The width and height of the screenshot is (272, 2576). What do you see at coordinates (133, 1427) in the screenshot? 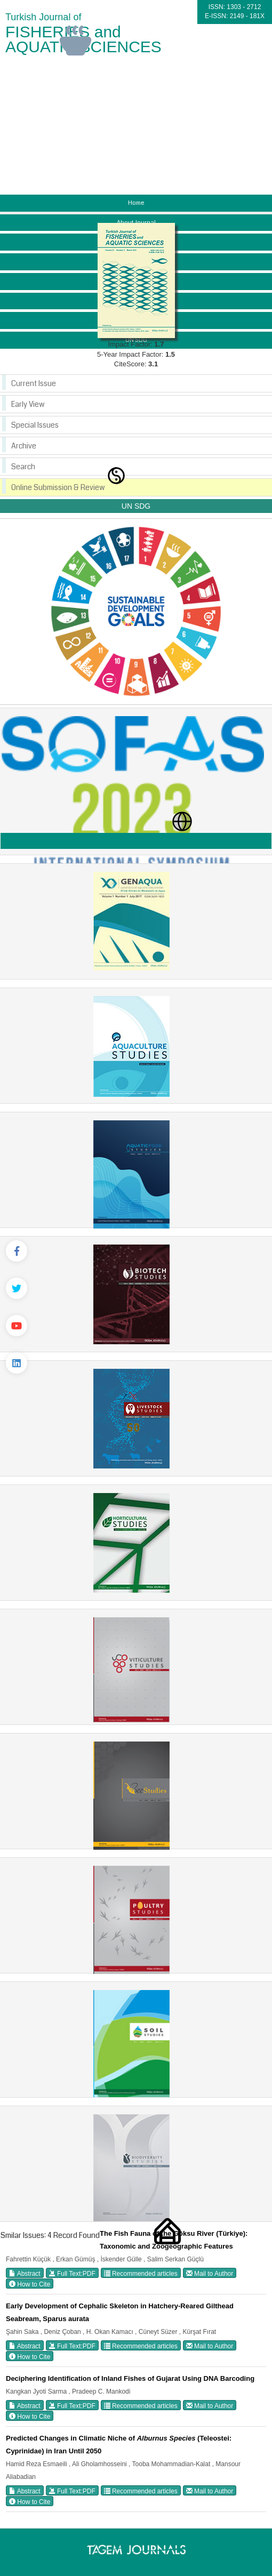
I see `indicates a count or quantity of 50` at bounding box center [133, 1427].